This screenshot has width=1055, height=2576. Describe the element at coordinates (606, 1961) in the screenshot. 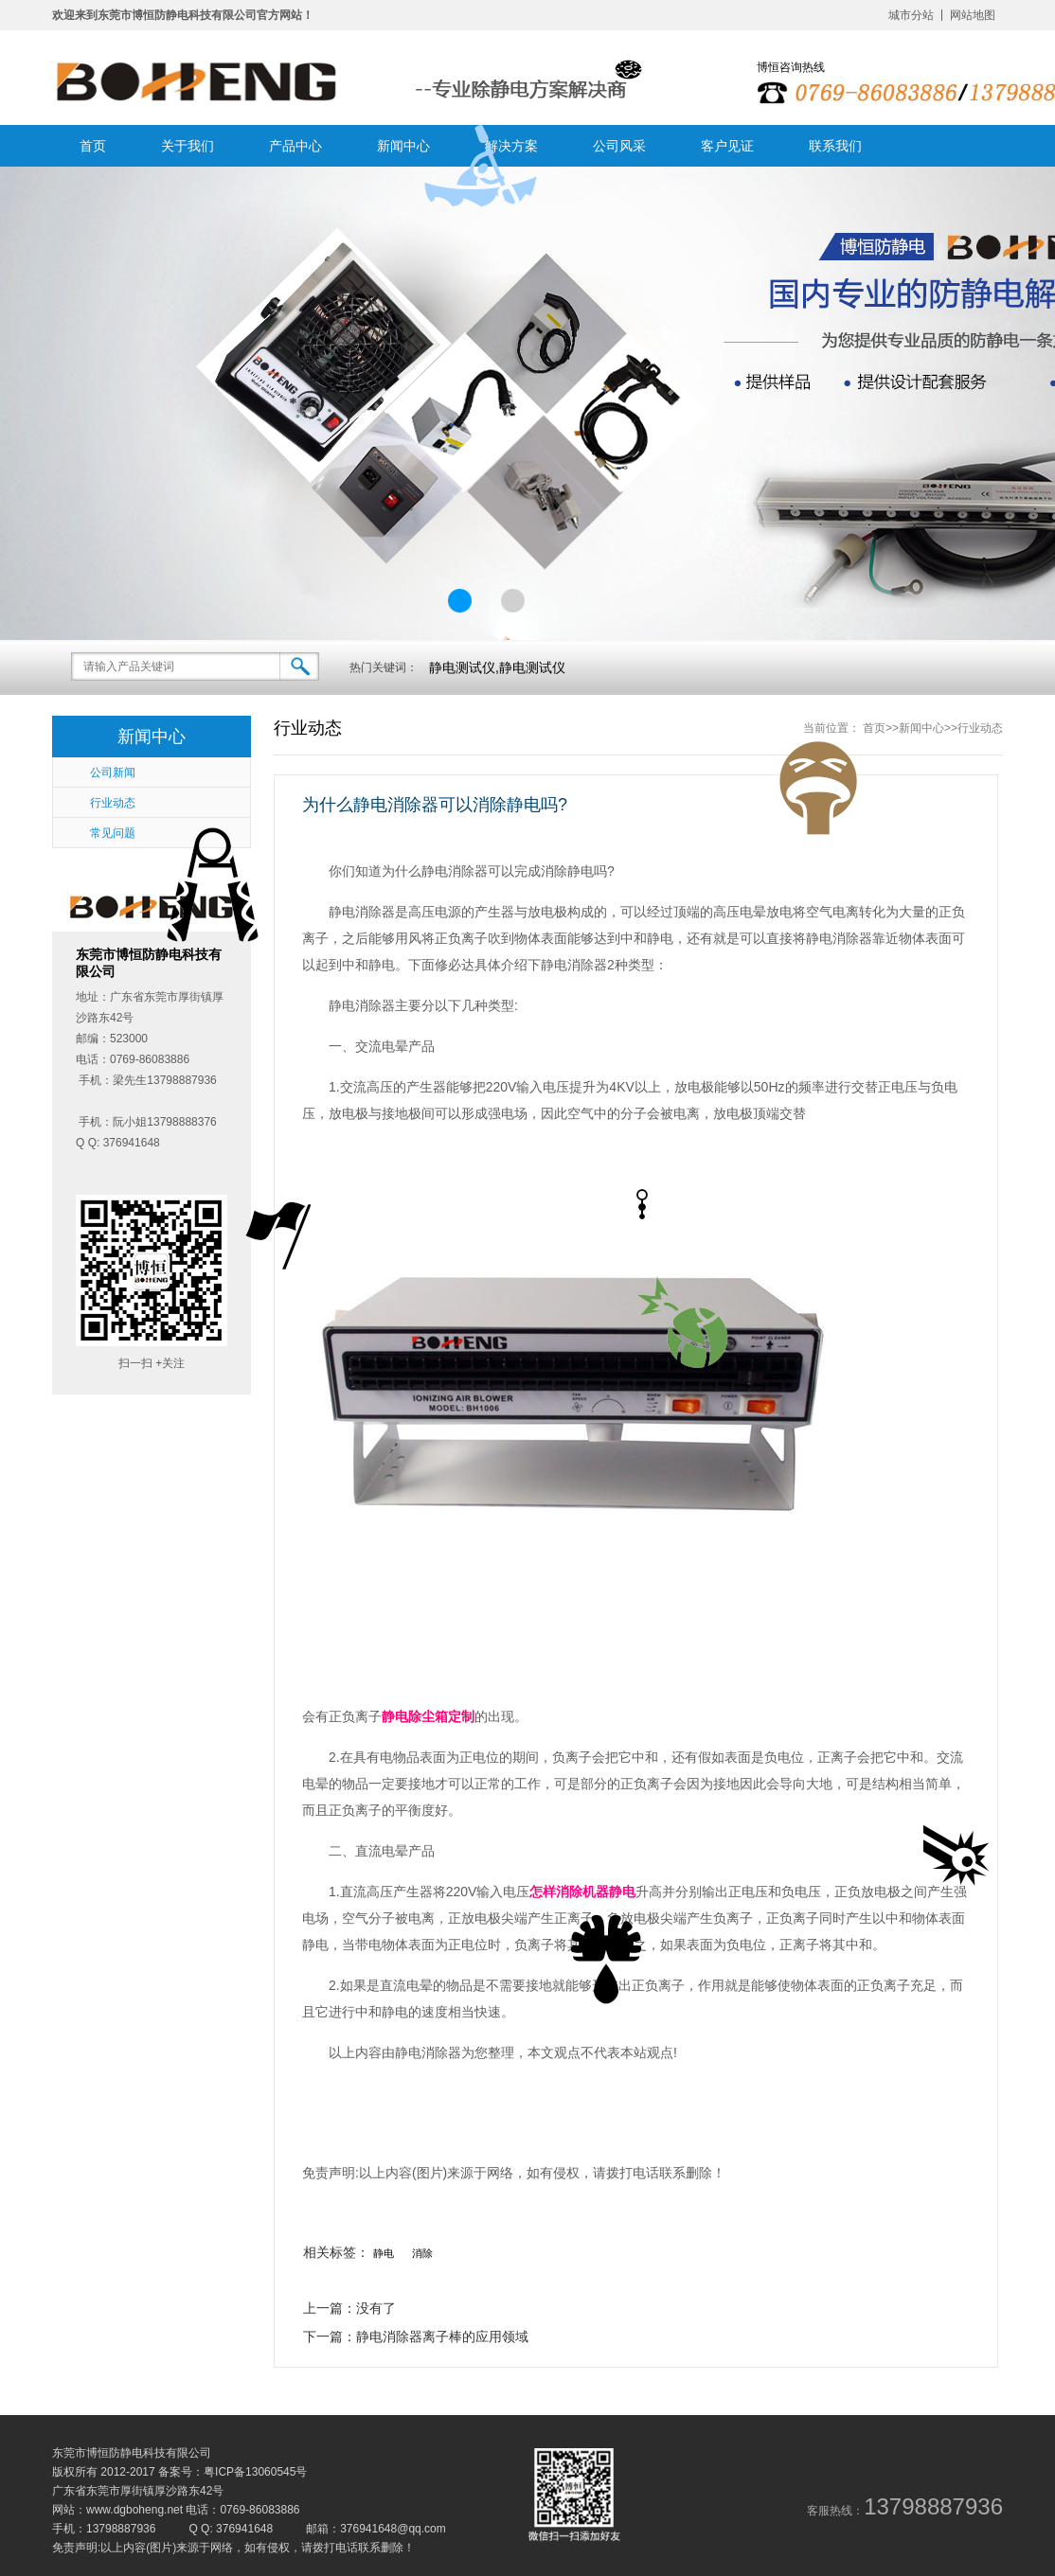

I see `indicates mental fatigue or cognitive overload` at that location.